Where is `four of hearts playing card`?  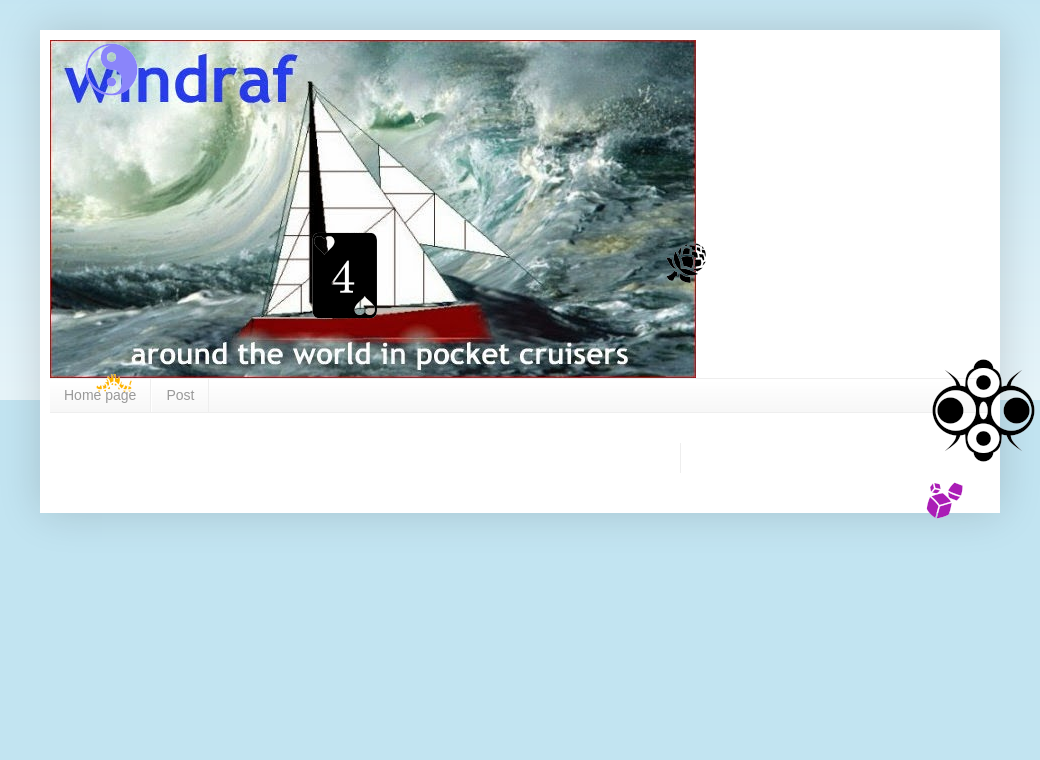 four of hearts playing card is located at coordinates (344, 275).